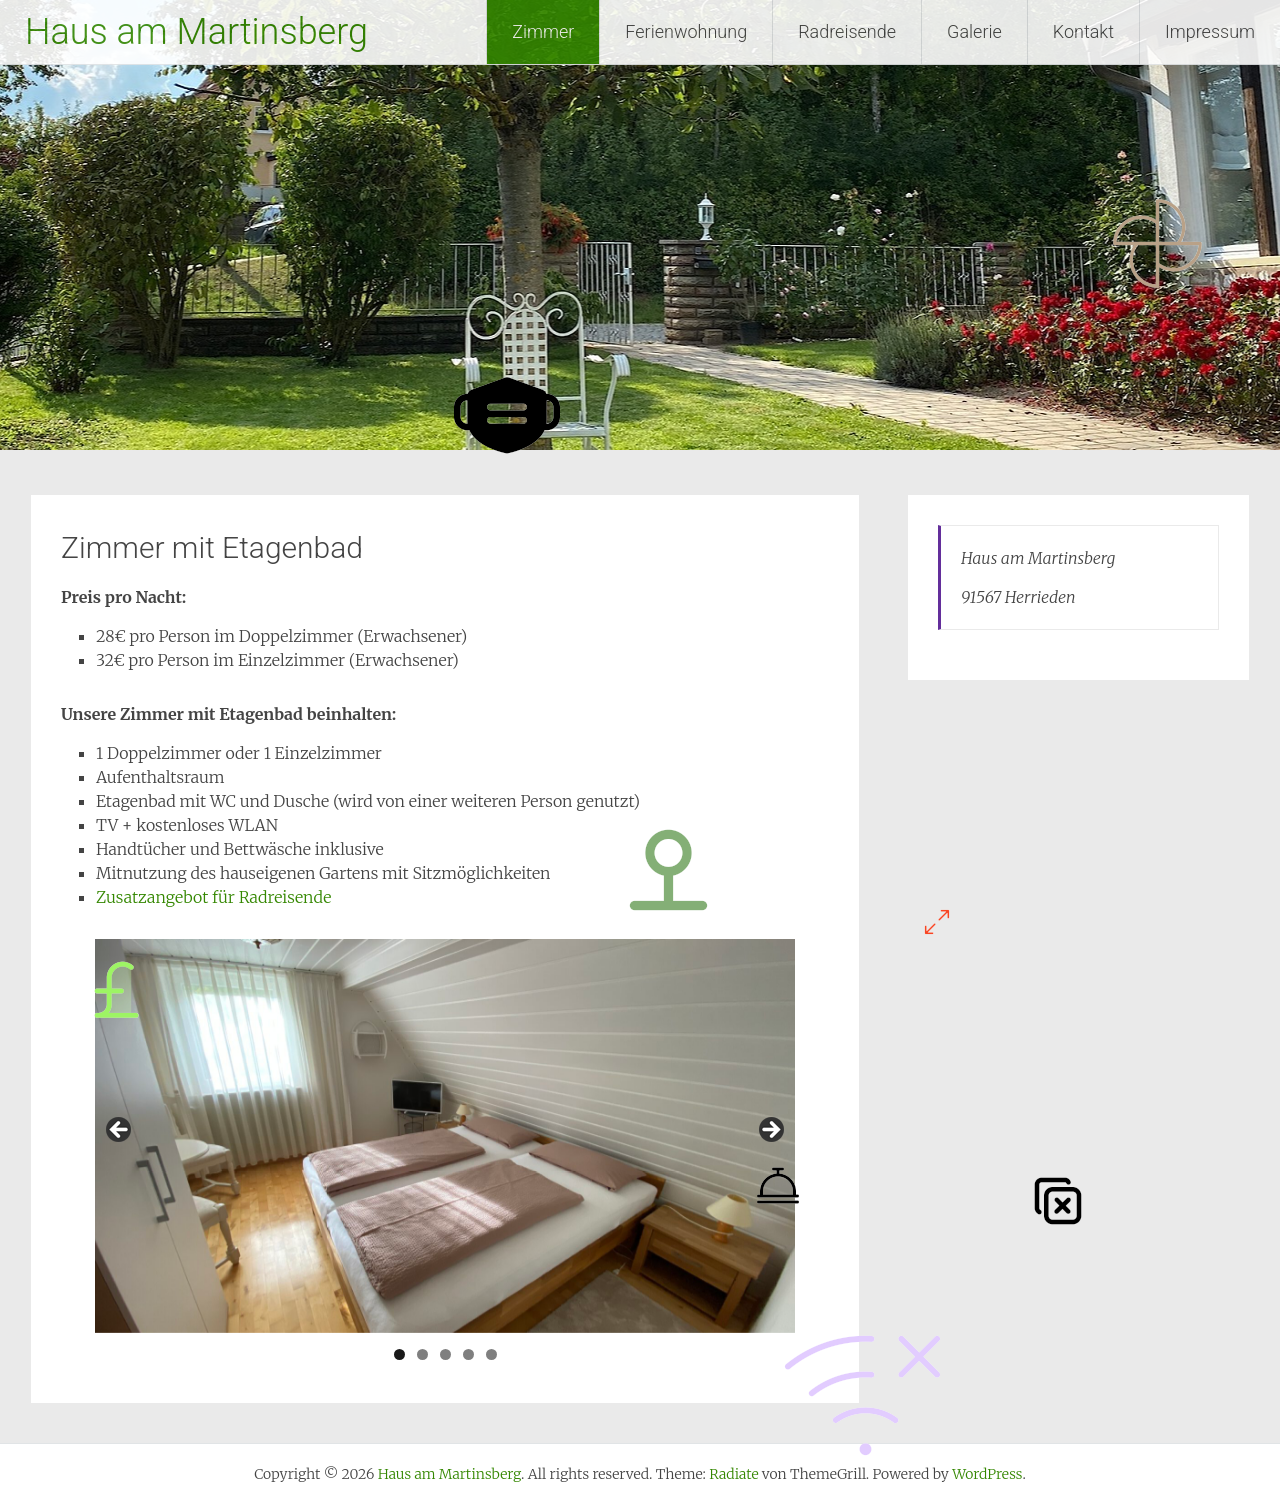 This screenshot has width=1280, height=1505. What do you see at coordinates (1058, 1201) in the screenshot?
I see `cancel or remove a copied item` at bounding box center [1058, 1201].